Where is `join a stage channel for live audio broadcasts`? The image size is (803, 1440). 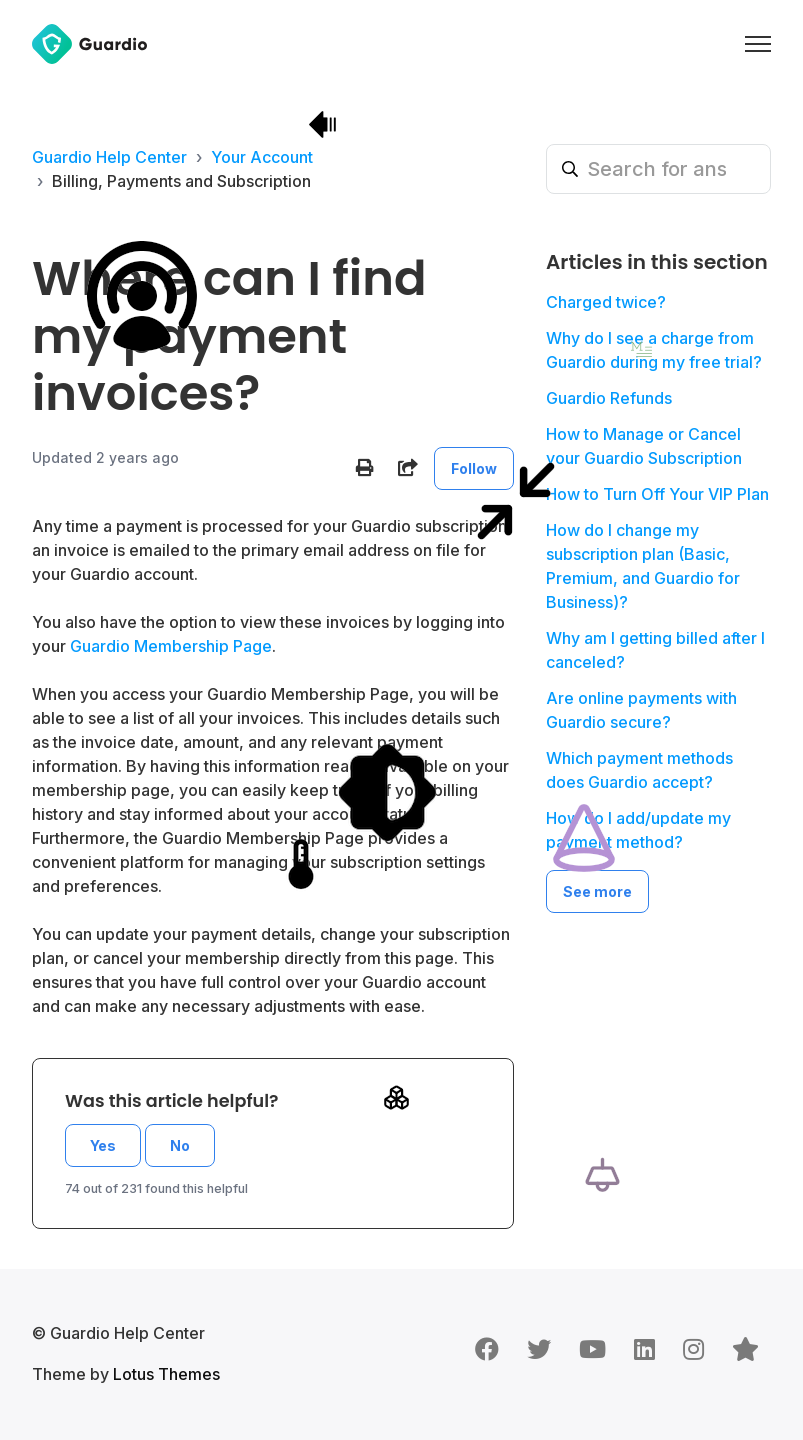
join a stage channel for live audio broadcasts is located at coordinates (142, 296).